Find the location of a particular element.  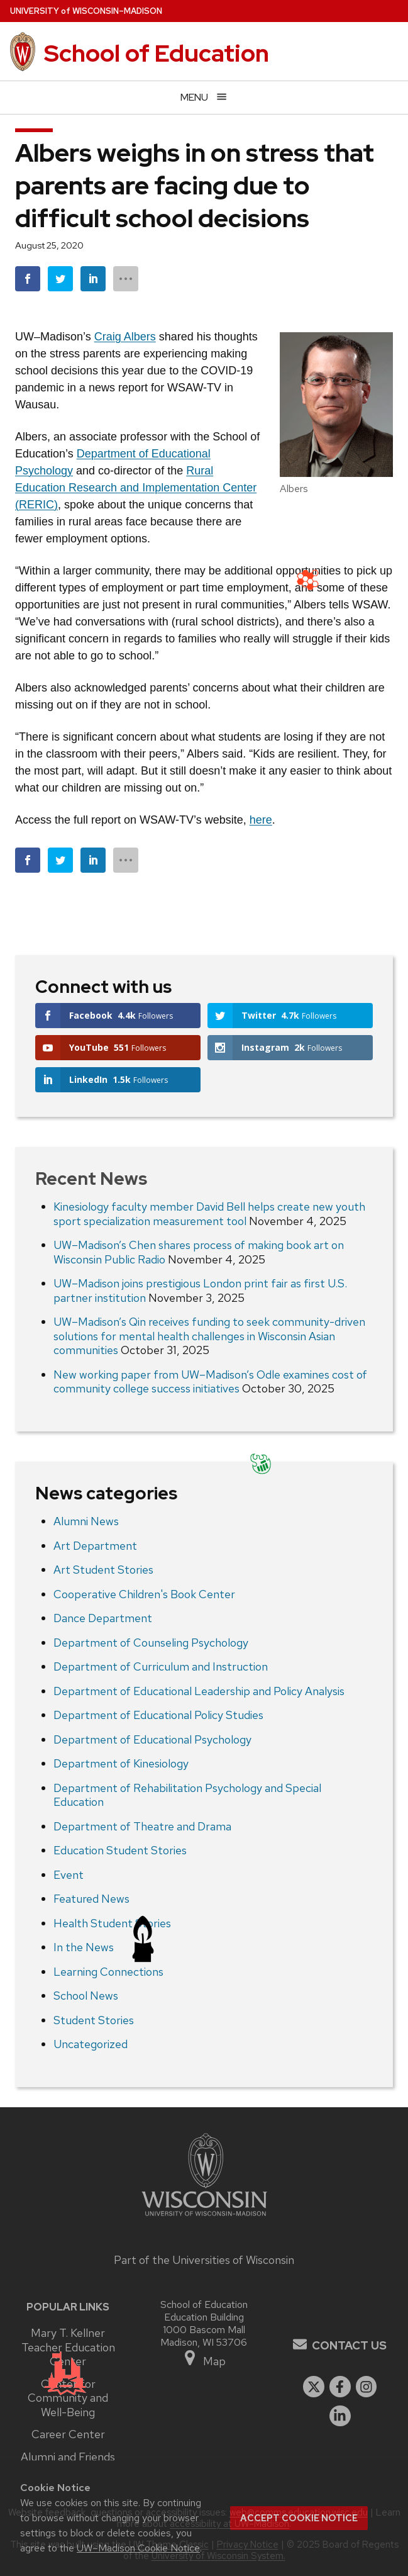

access hexagonal grid or tile-based game mode is located at coordinates (307, 579).